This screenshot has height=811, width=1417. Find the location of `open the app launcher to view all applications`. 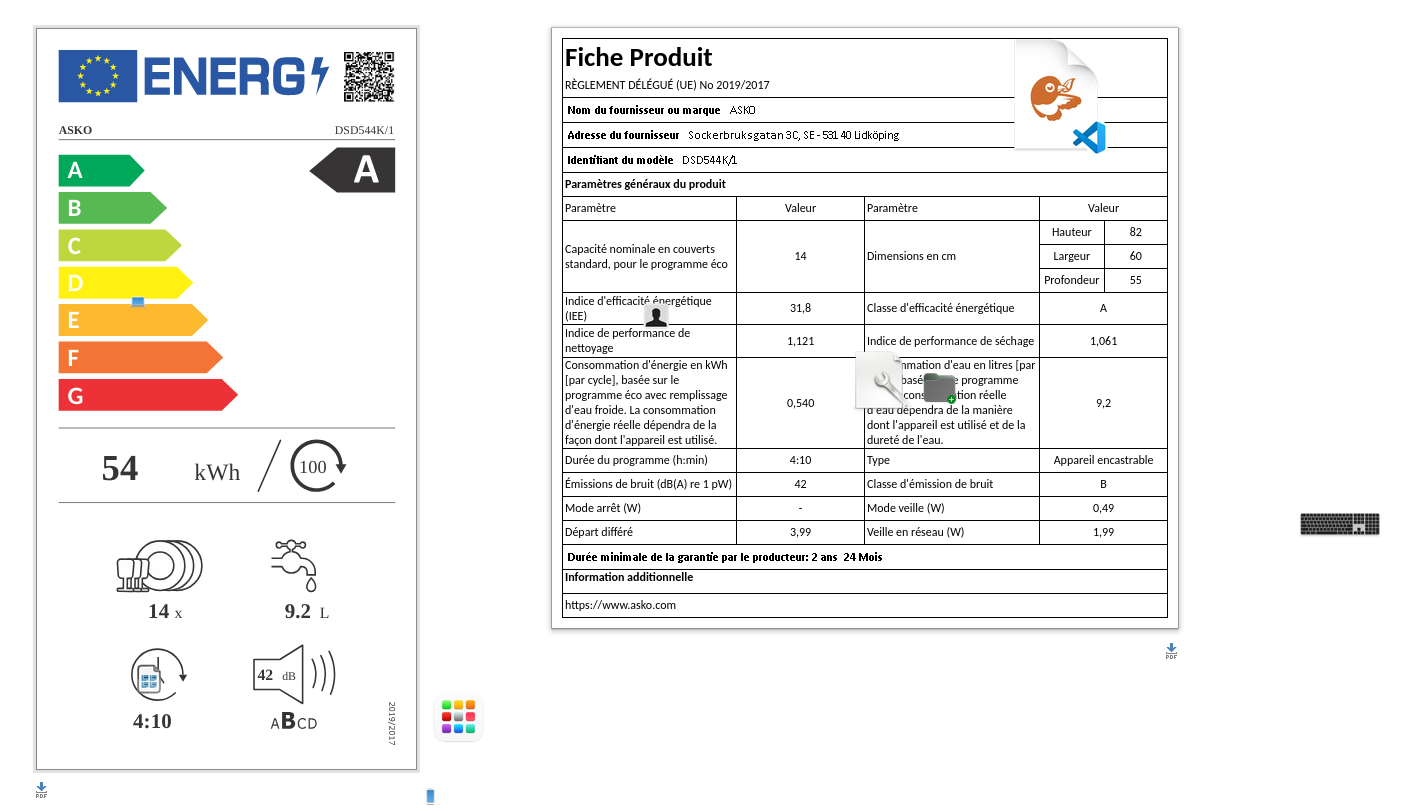

open the app launcher to view all applications is located at coordinates (458, 716).